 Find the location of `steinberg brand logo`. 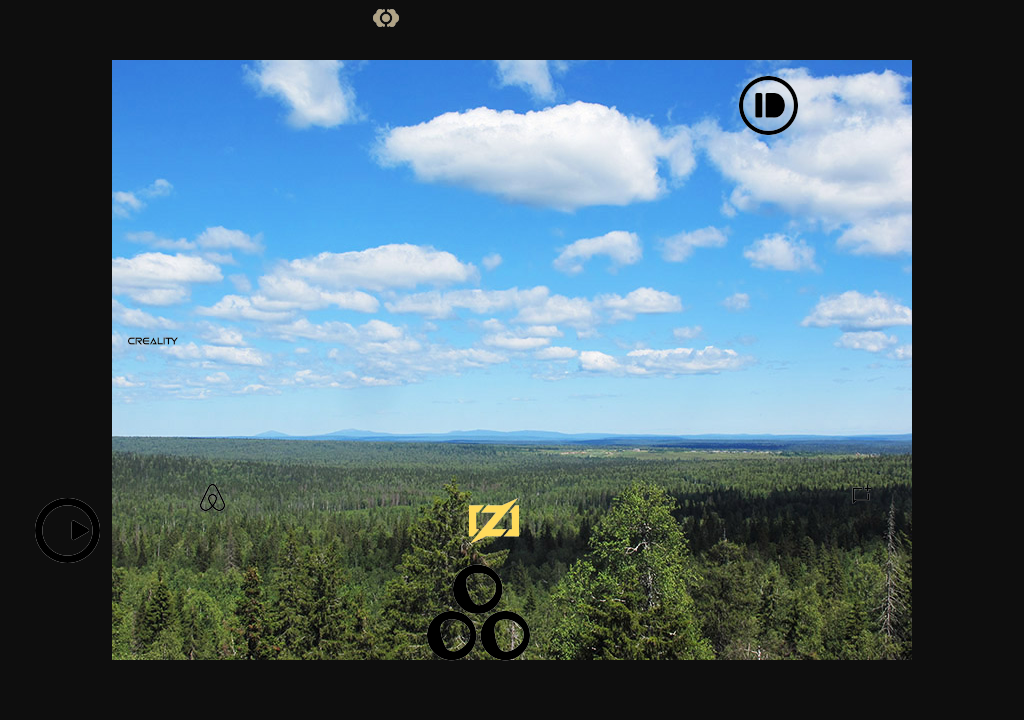

steinberg brand logo is located at coordinates (67, 530).